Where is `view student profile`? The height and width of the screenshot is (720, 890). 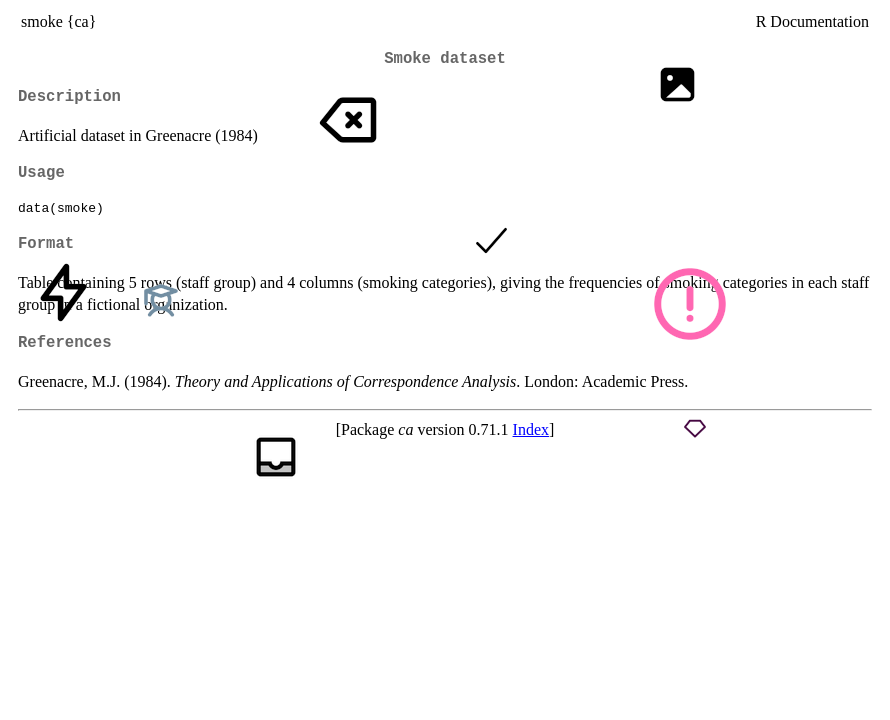 view student profile is located at coordinates (161, 301).